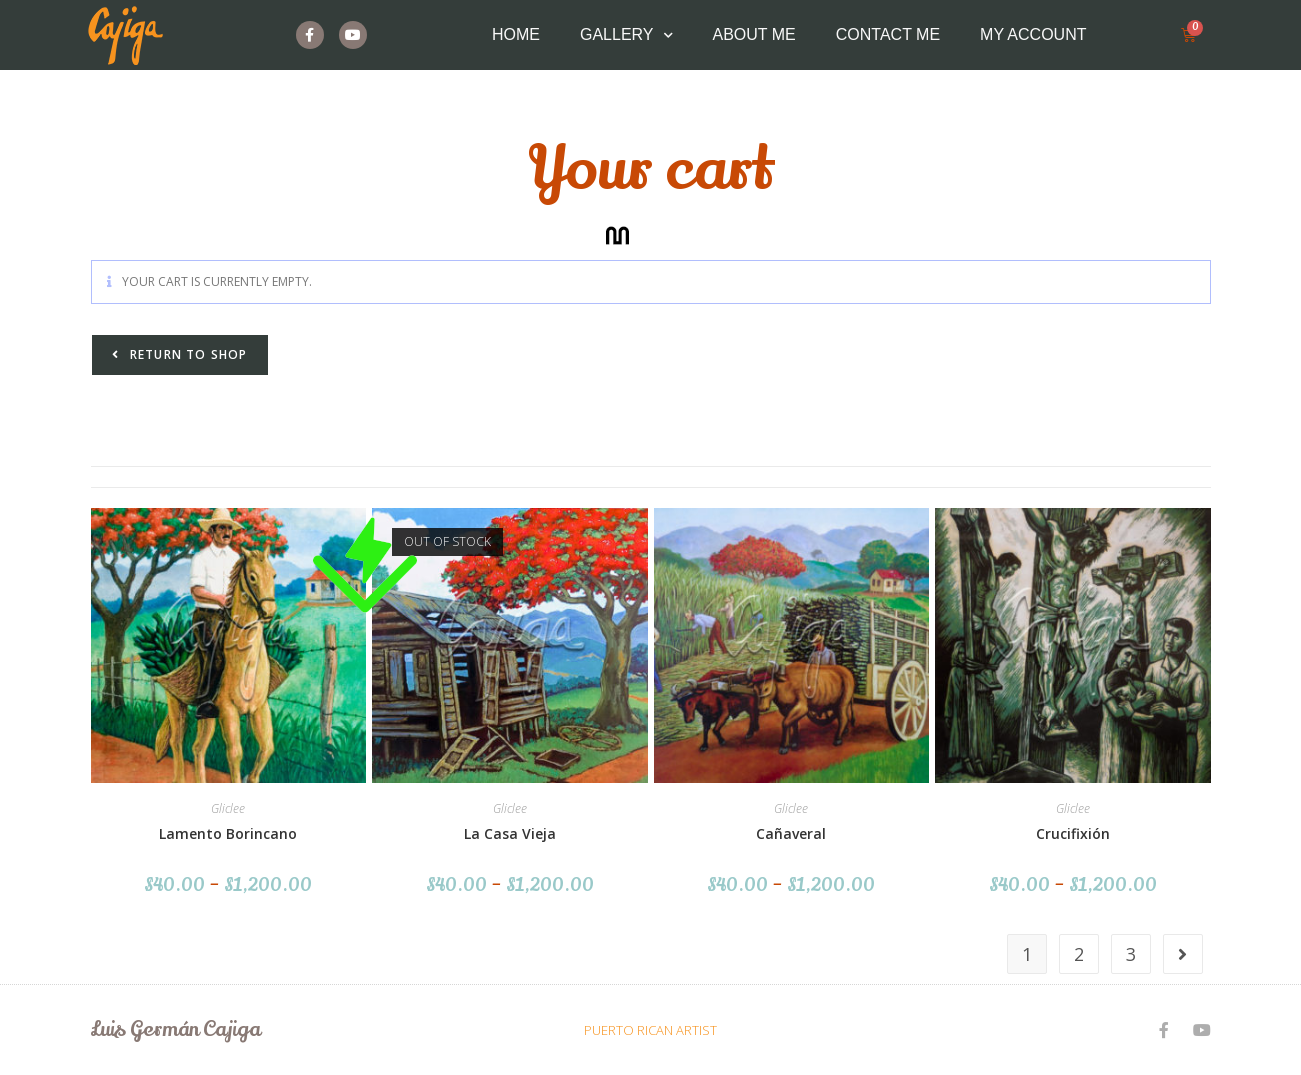  Describe the element at coordinates (617, 235) in the screenshot. I see `open mural collaborative workspace app` at that location.